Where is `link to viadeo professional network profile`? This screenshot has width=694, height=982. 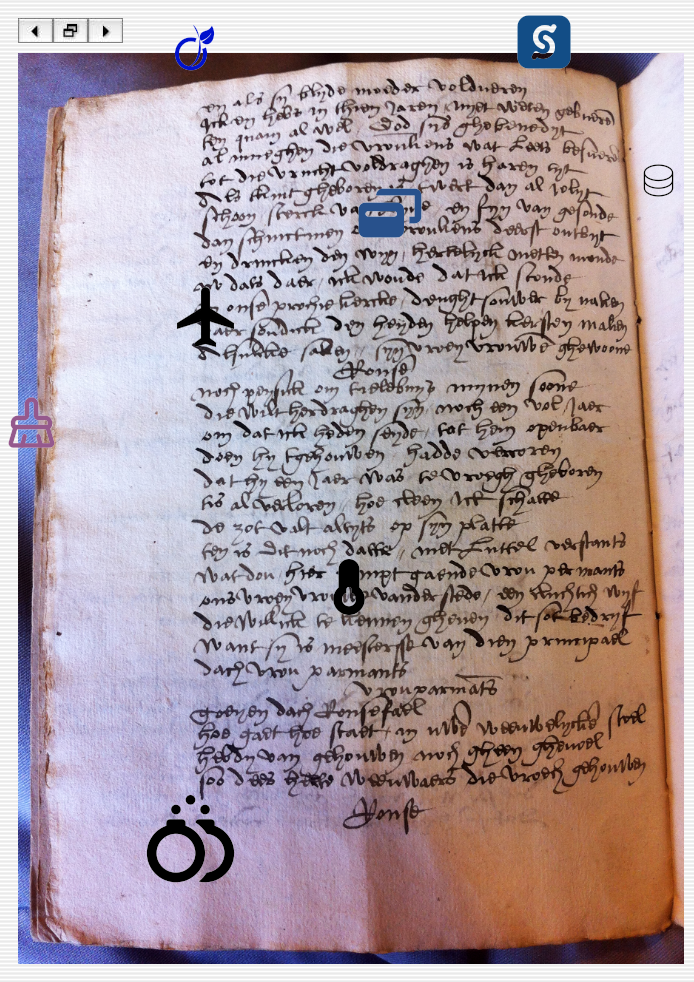 link to viadeo professional network profile is located at coordinates (194, 47).